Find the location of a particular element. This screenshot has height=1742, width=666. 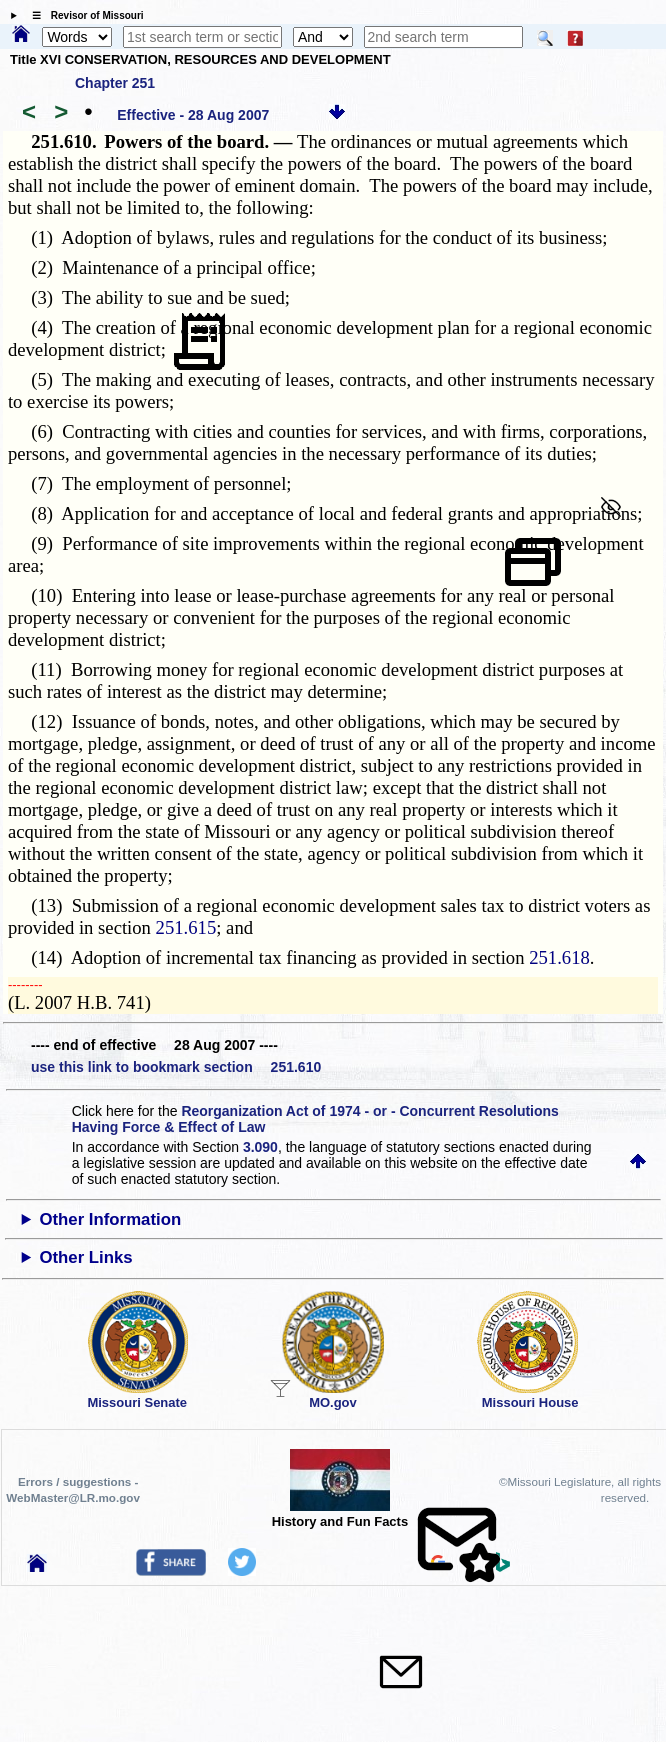

hide password or sensitive content is located at coordinates (611, 507).